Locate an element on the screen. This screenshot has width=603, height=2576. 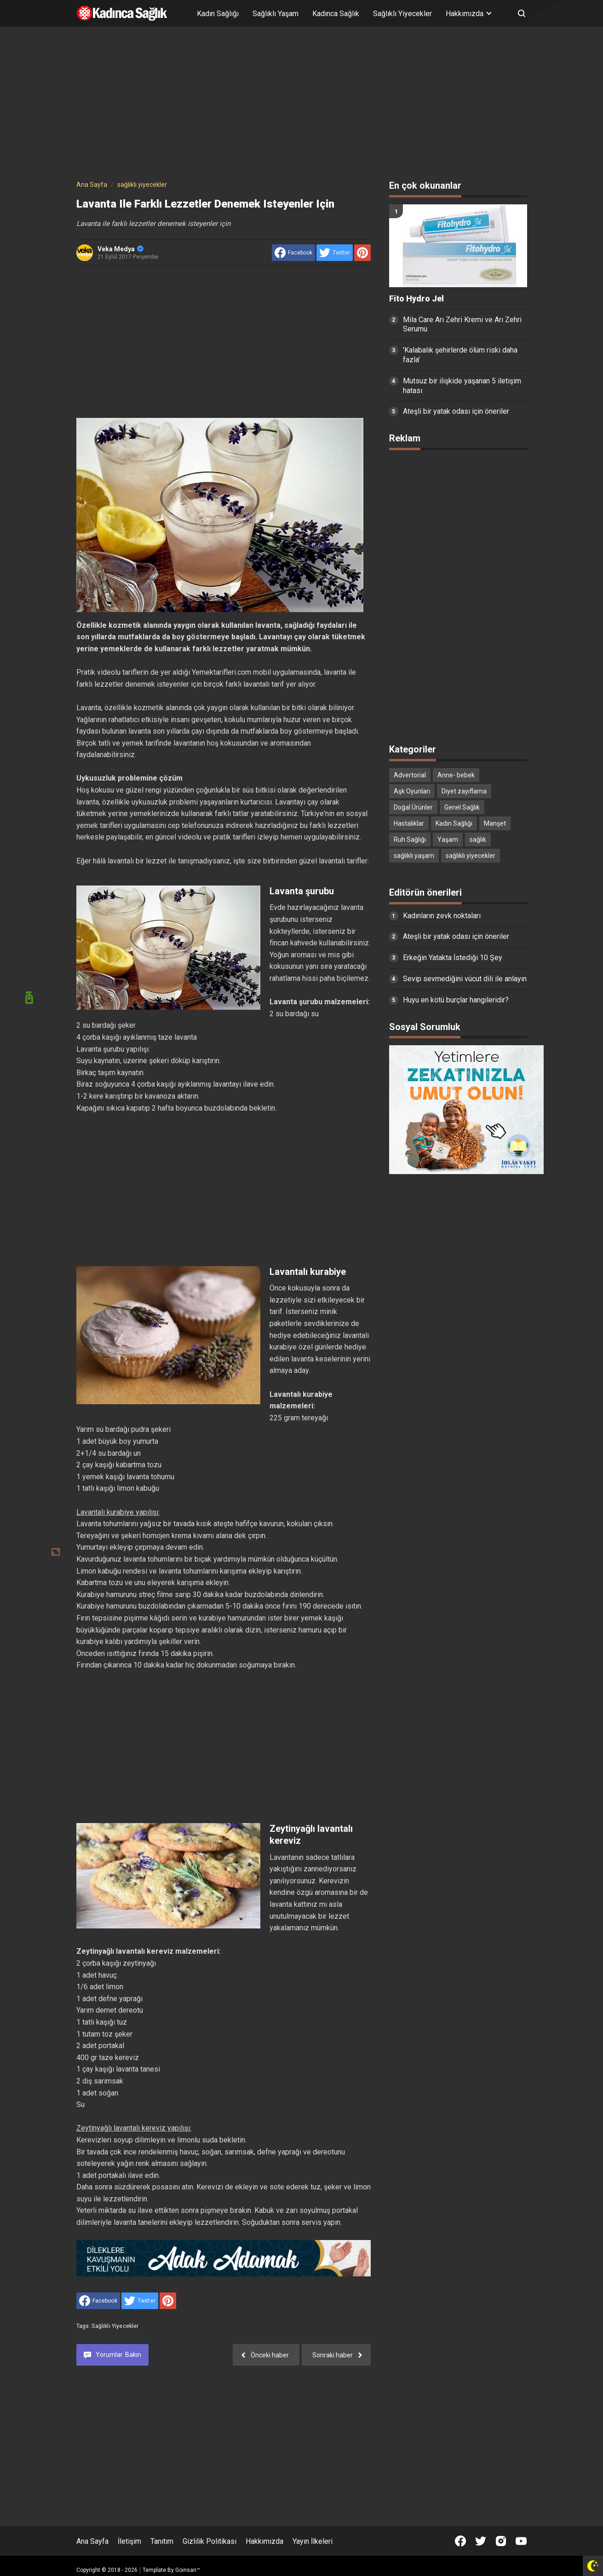
access hygiene or sanitation information is located at coordinates (29, 997).